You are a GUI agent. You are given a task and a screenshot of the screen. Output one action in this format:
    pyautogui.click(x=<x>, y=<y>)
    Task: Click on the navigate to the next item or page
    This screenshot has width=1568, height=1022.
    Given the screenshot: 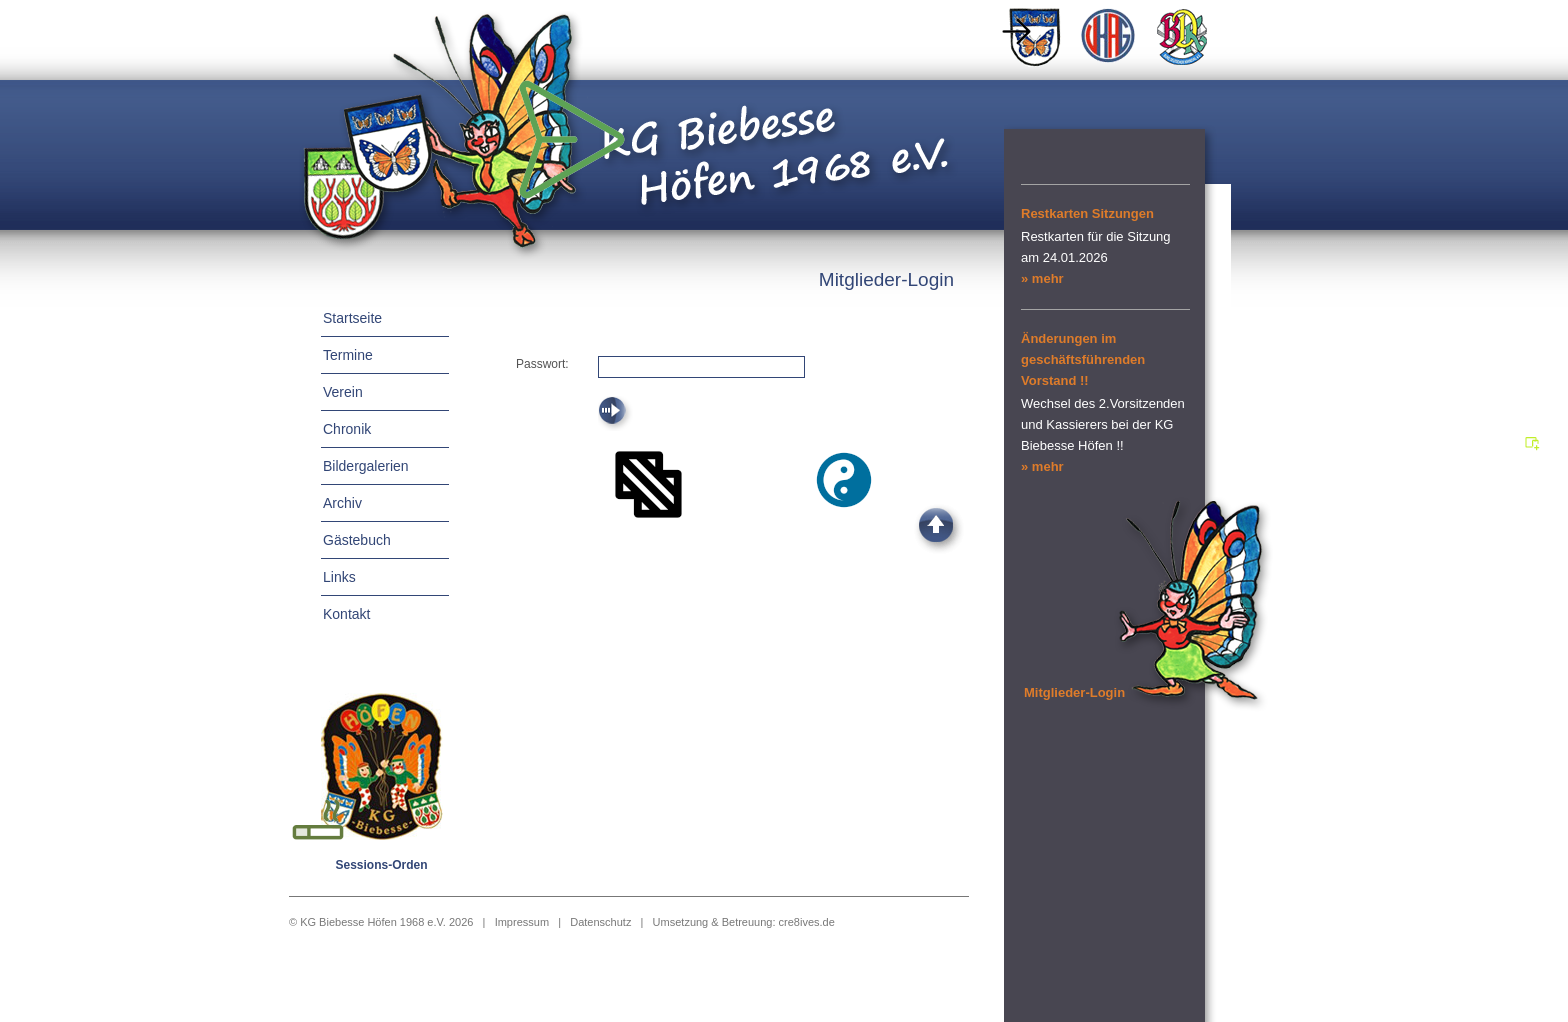 What is the action you would take?
    pyautogui.click(x=1016, y=31)
    